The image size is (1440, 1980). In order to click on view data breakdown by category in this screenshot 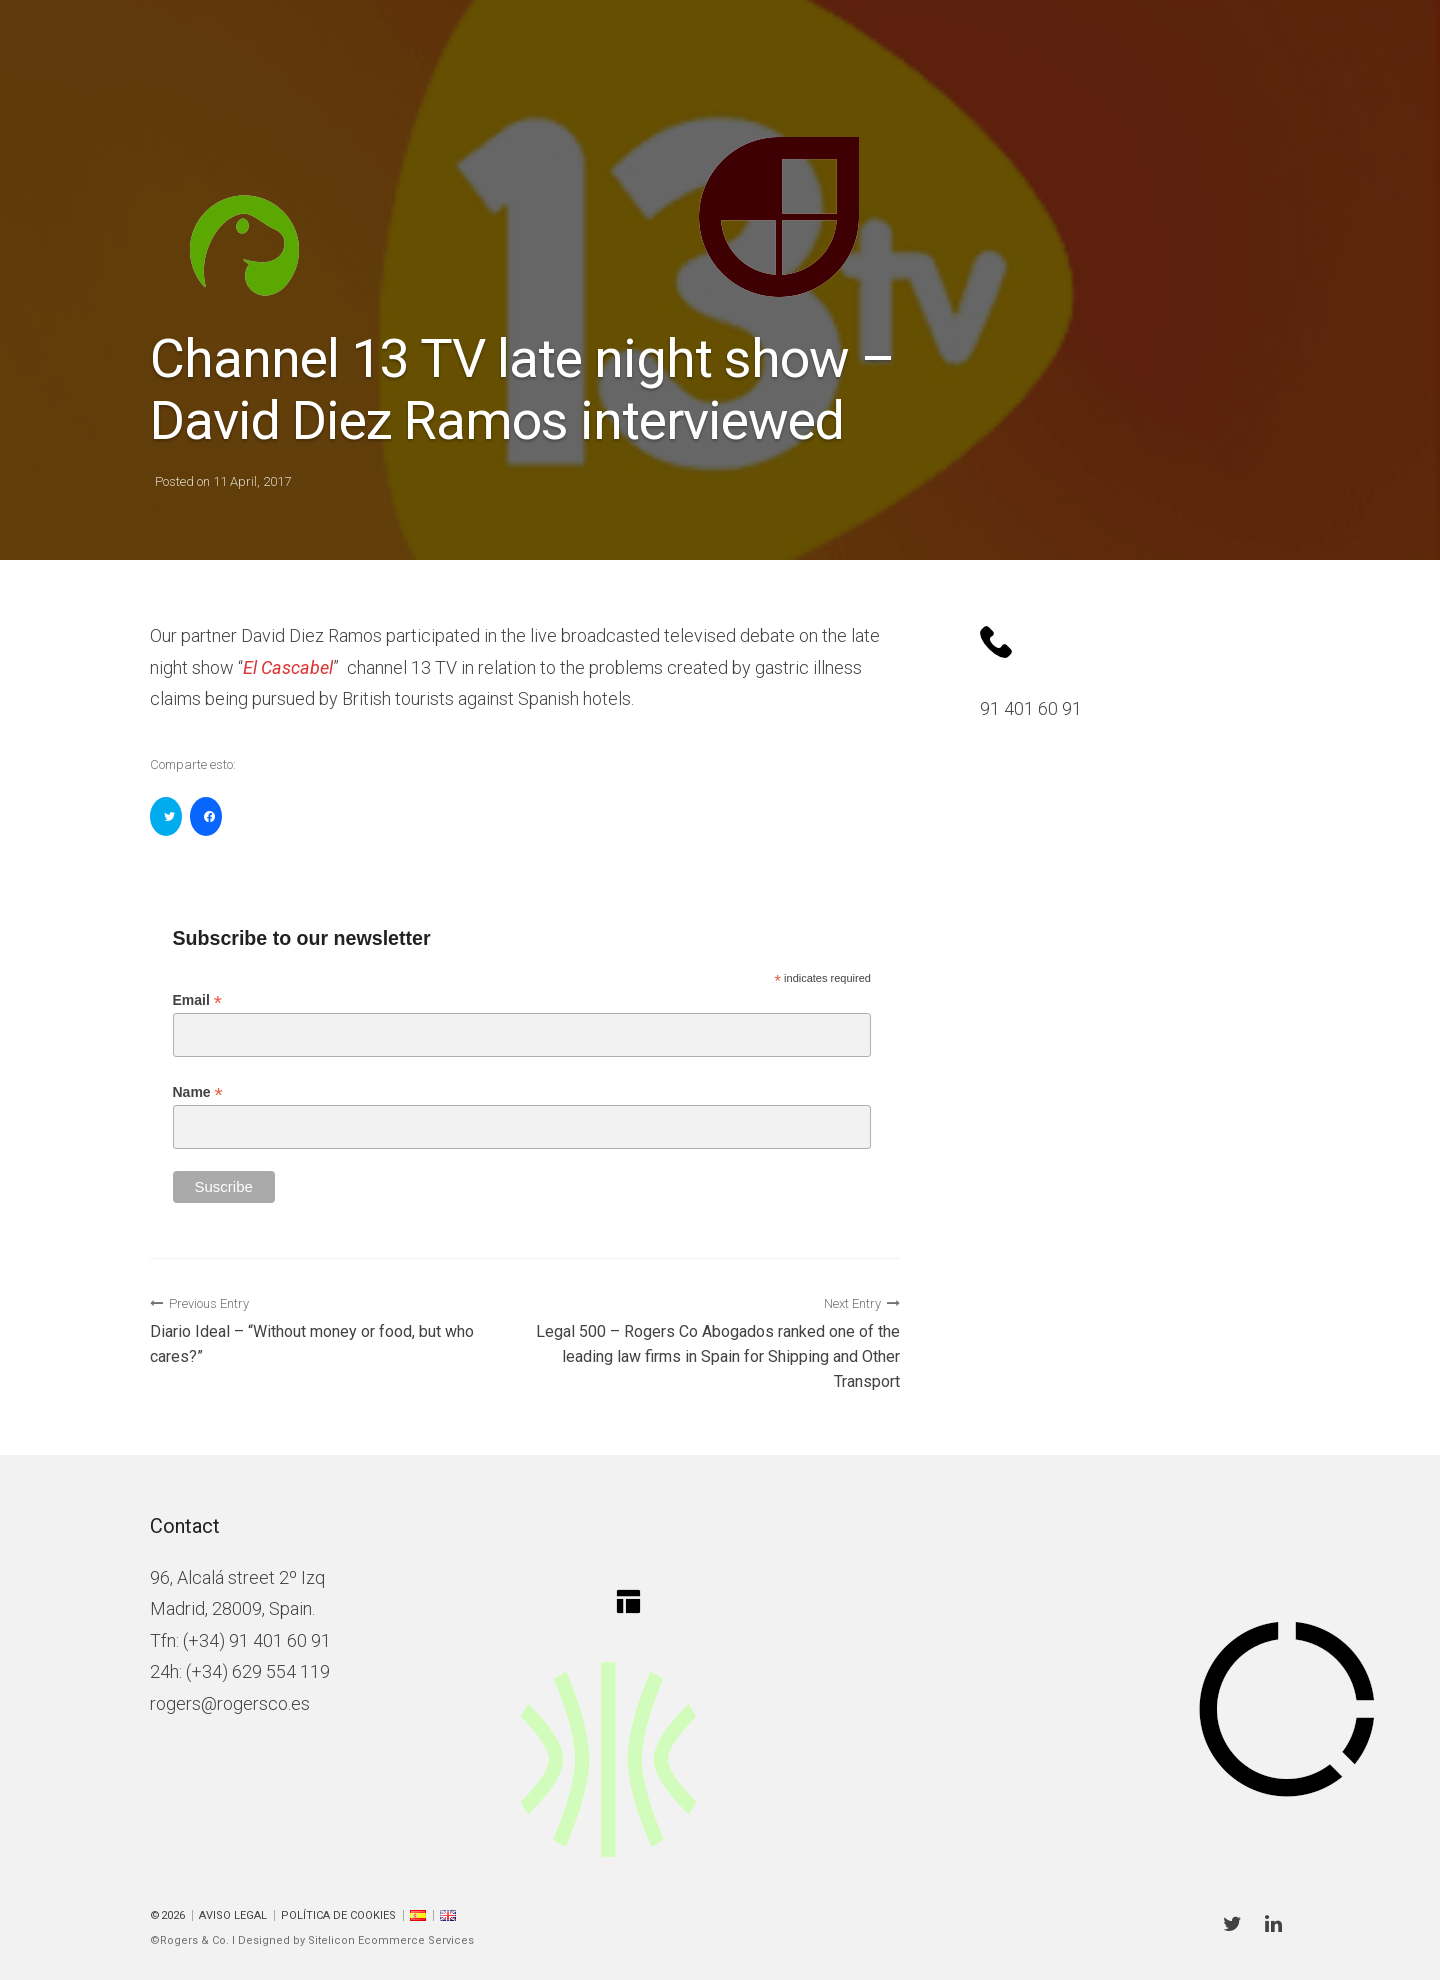, I will do `click(1287, 1709)`.